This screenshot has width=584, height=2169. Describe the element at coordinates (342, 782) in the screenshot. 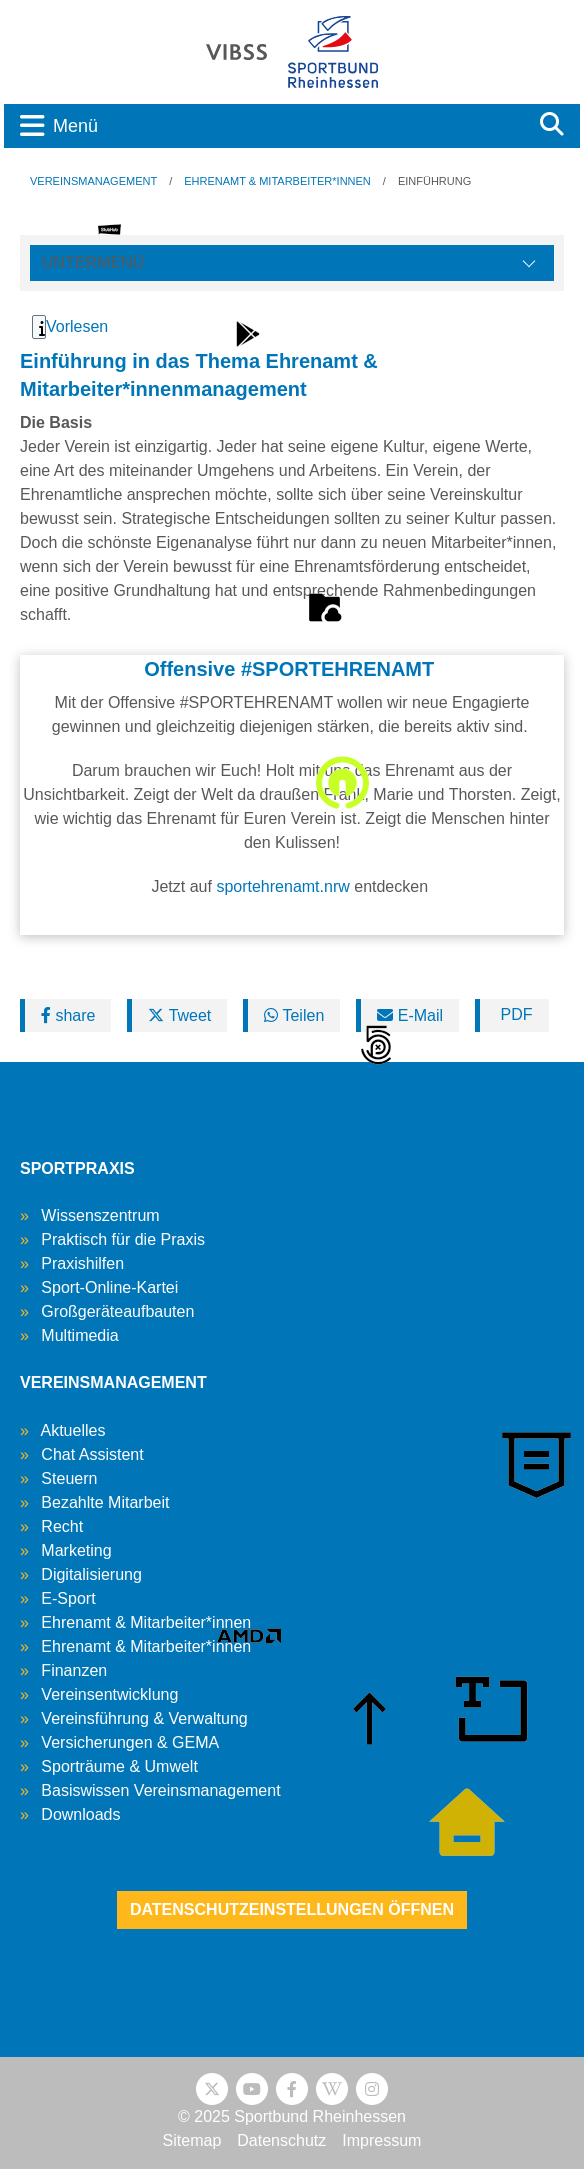

I see `open Qwiklabs learning platform` at that location.